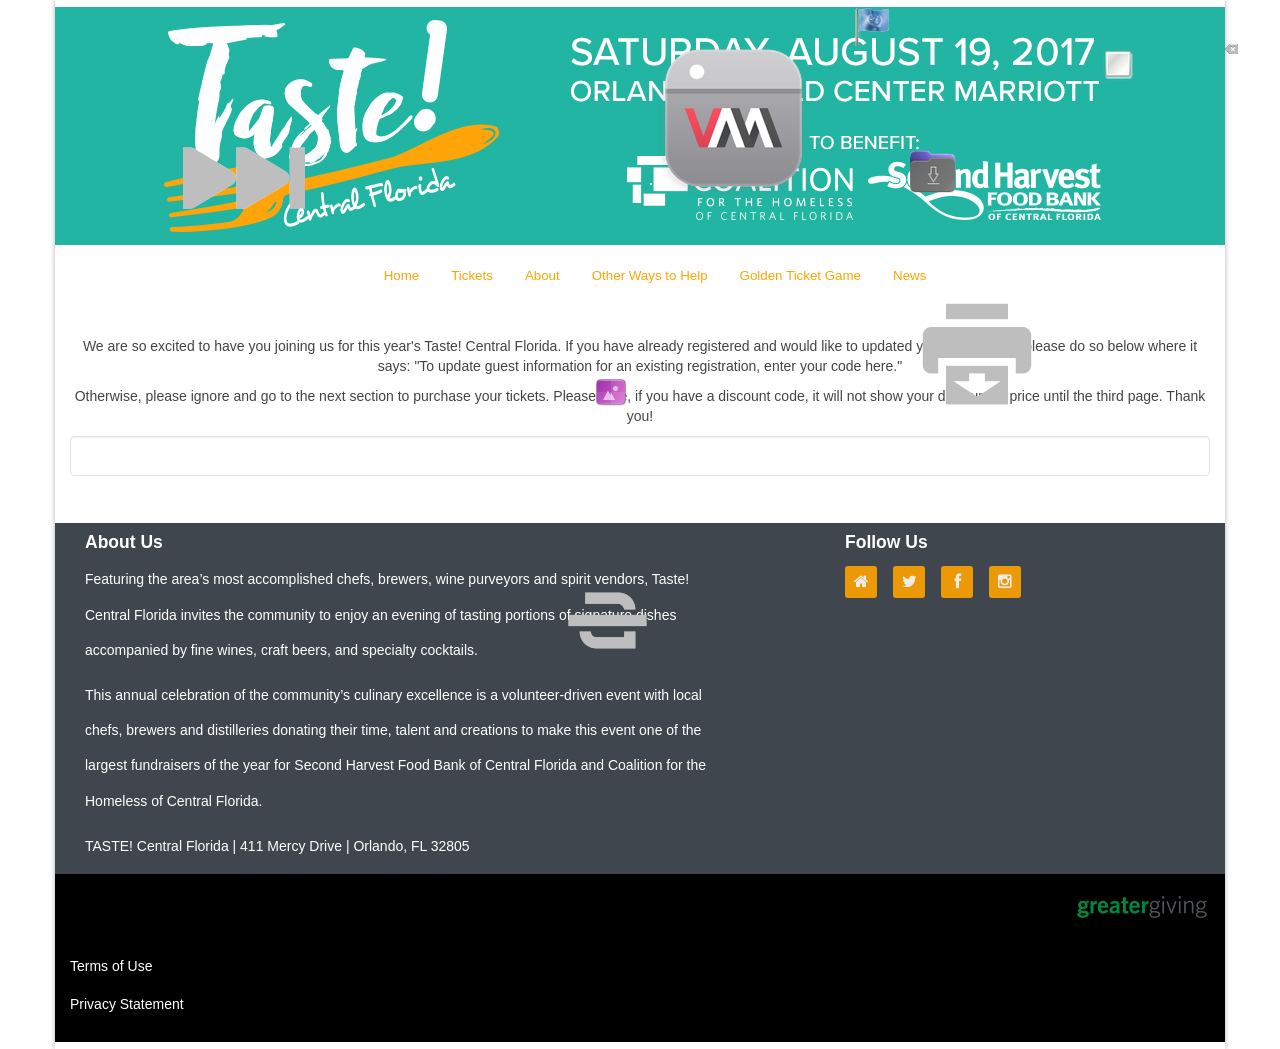 Image resolution: width=1280 pixels, height=1049 pixels. What do you see at coordinates (244, 178) in the screenshot?
I see `skip to the next track` at bounding box center [244, 178].